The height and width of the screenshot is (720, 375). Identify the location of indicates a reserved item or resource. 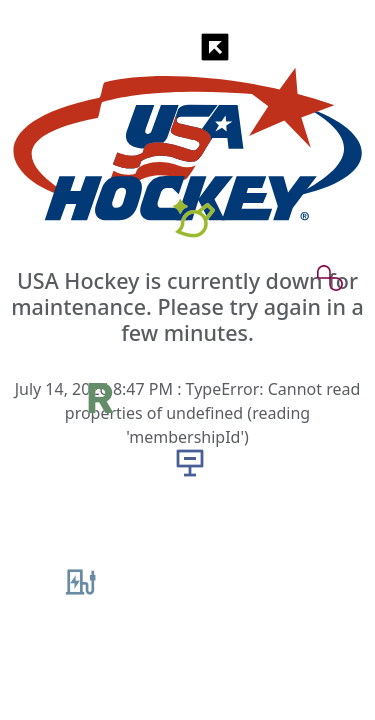
(190, 463).